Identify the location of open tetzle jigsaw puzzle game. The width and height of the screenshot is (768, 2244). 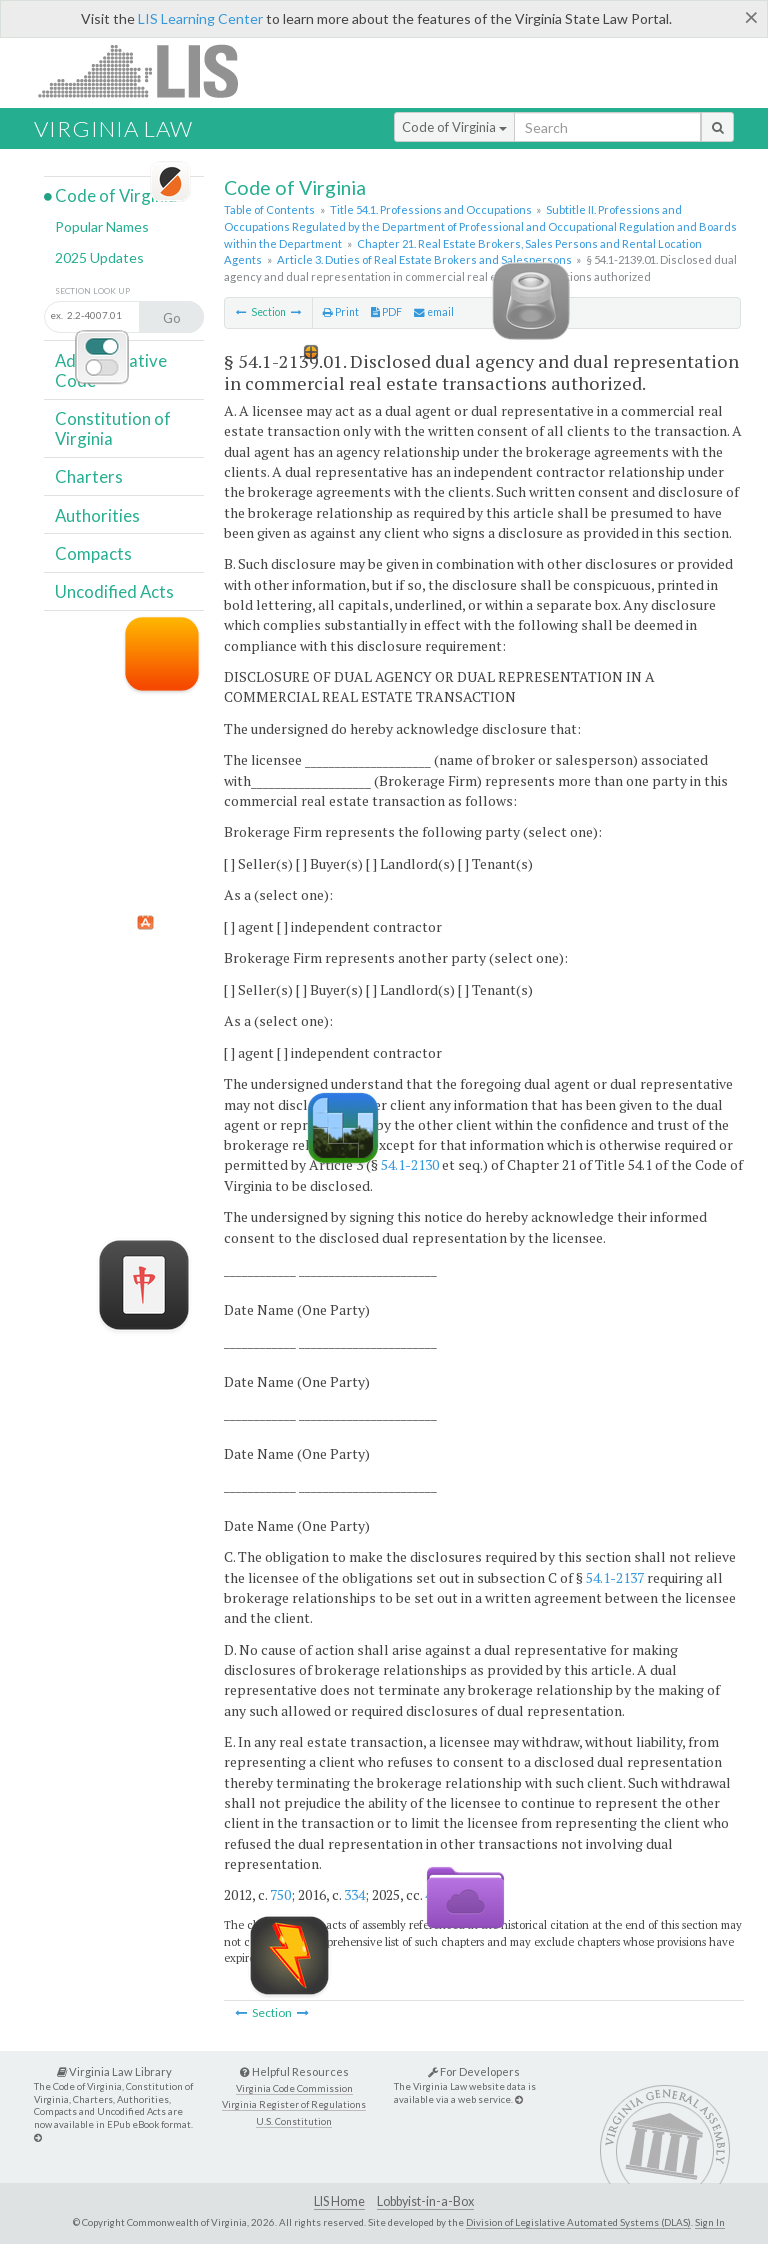
(343, 1128).